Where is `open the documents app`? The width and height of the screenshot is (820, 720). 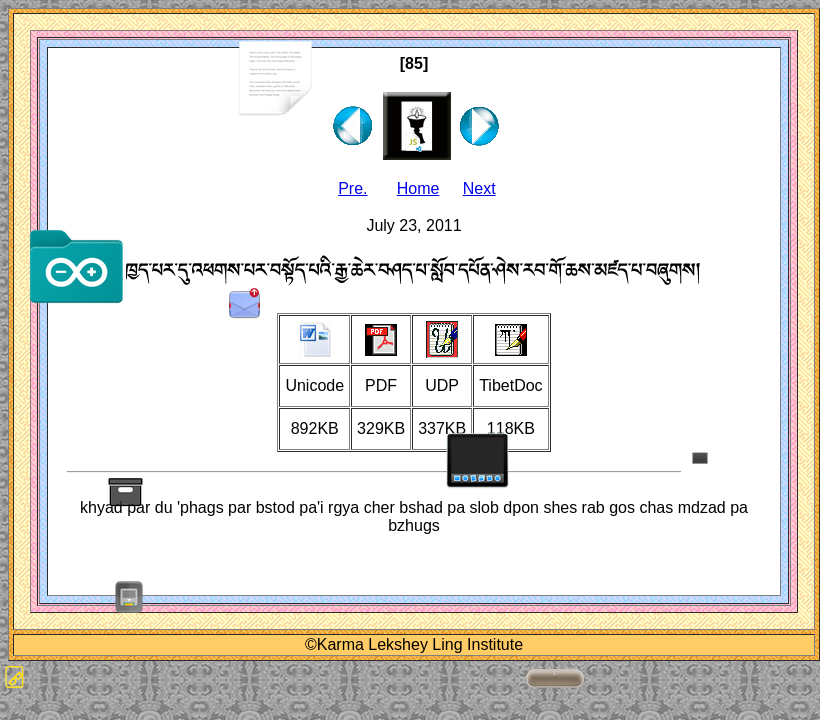 open the documents app is located at coordinates (15, 677).